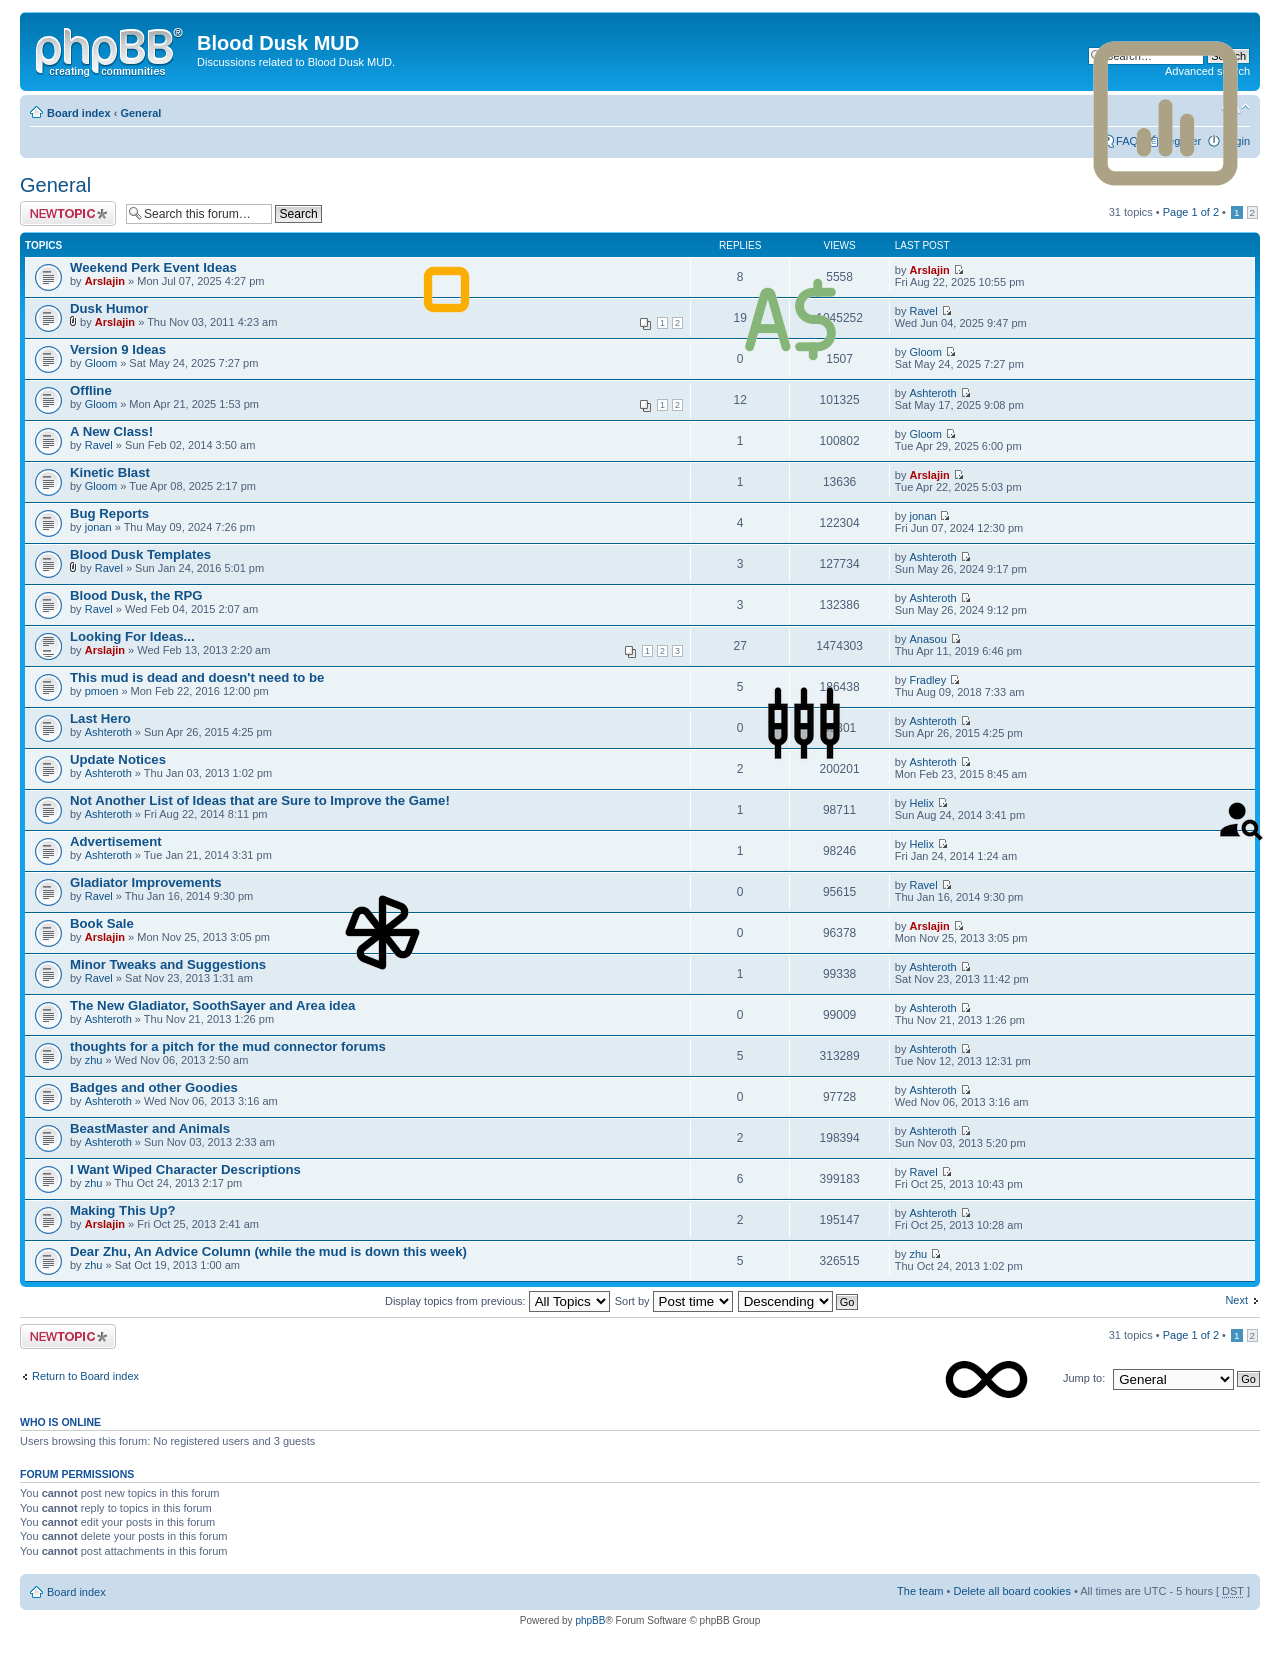 This screenshot has width=1280, height=1654. I want to click on indicates australian dollar currency, so click(790, 319).